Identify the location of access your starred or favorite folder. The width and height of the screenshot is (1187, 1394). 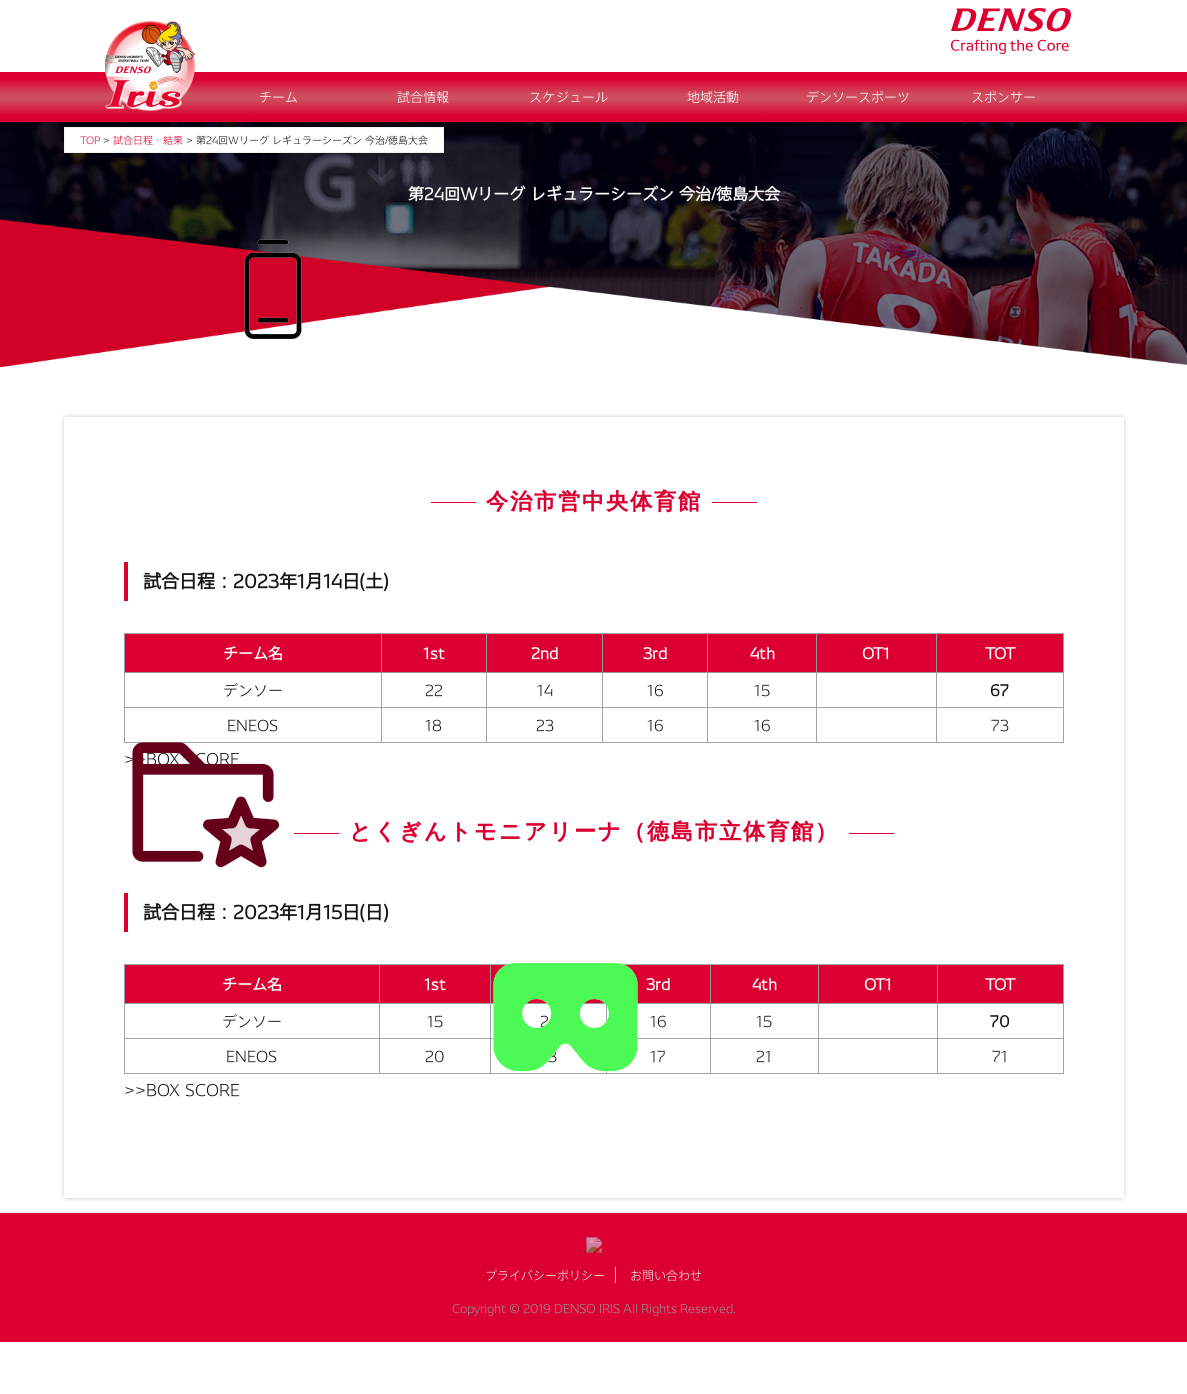
(203, 802).